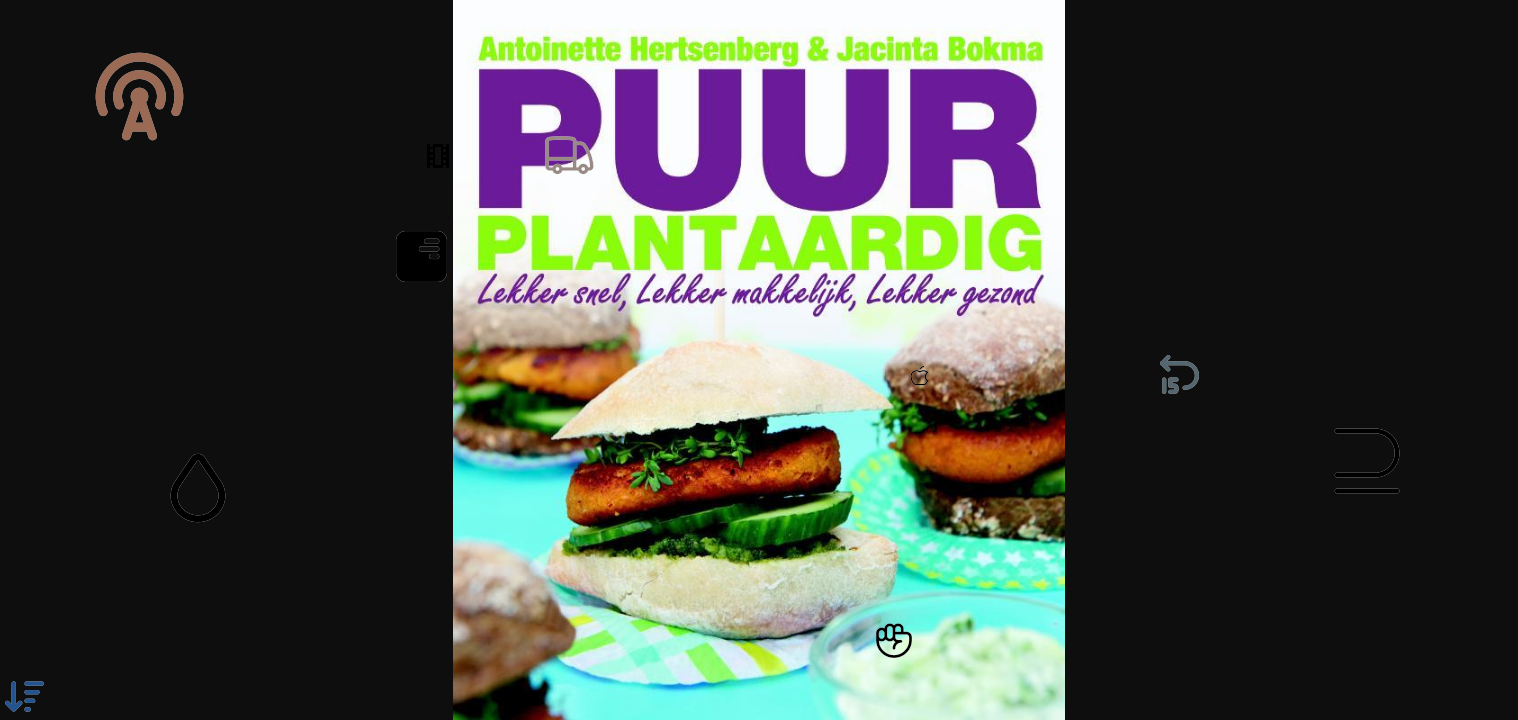  What do you see at coordinates (24, 696) in the screenshot?
I see `sort items in ascending order` at bounding box center [24, 696].